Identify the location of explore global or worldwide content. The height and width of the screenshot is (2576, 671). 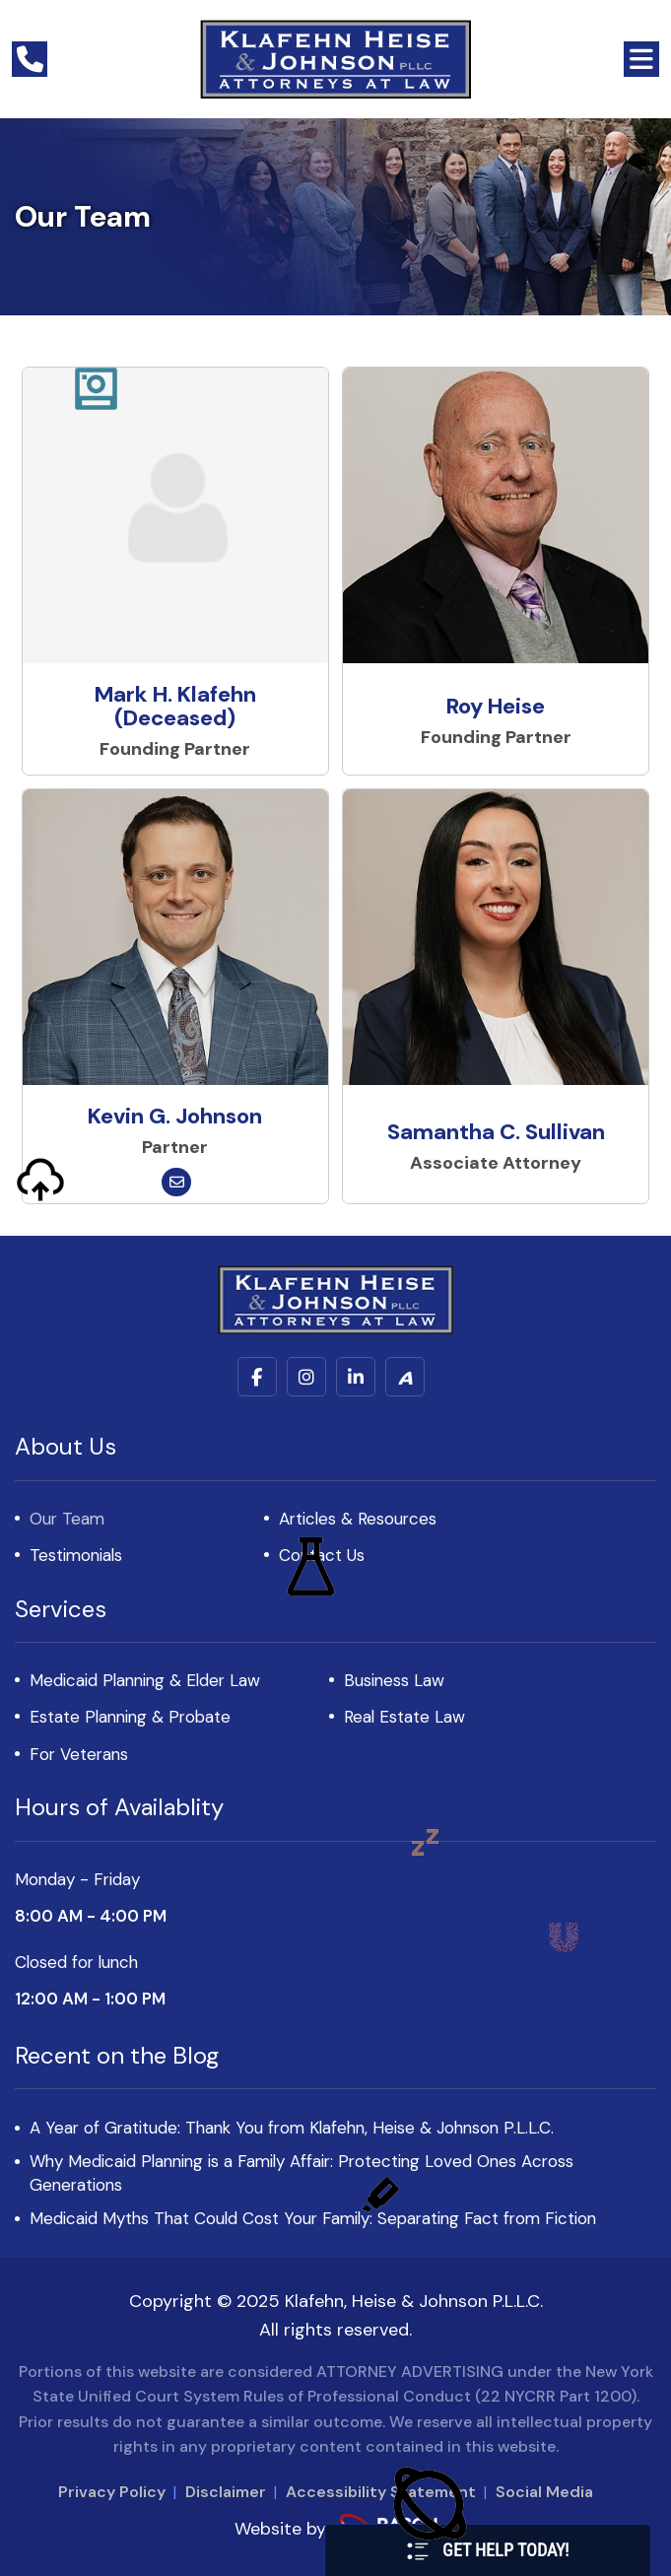
(429, 2505).